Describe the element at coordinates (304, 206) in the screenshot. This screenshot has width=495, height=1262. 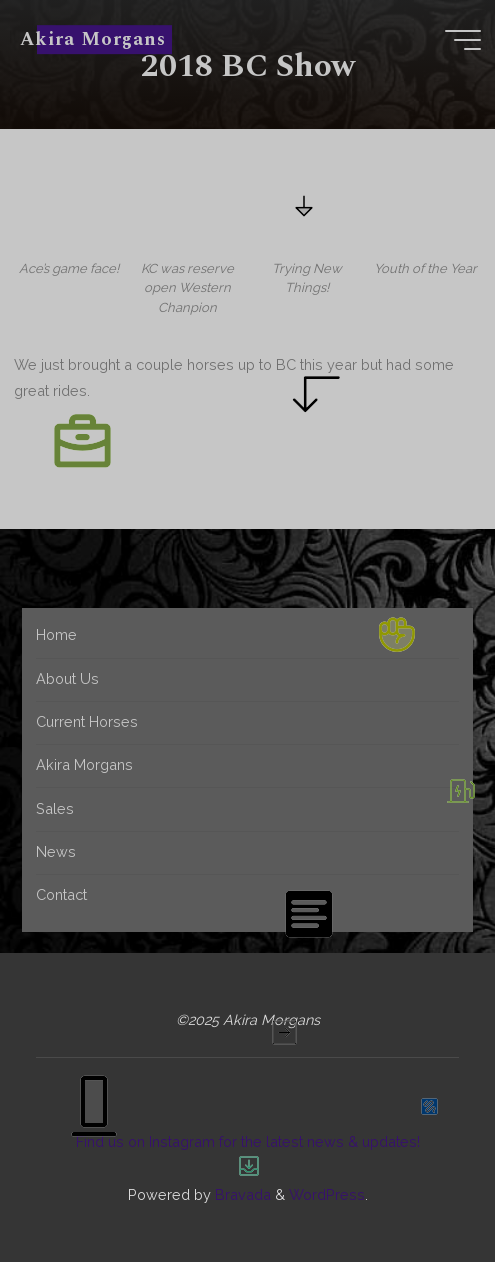
I see `download a file or content` at that location.